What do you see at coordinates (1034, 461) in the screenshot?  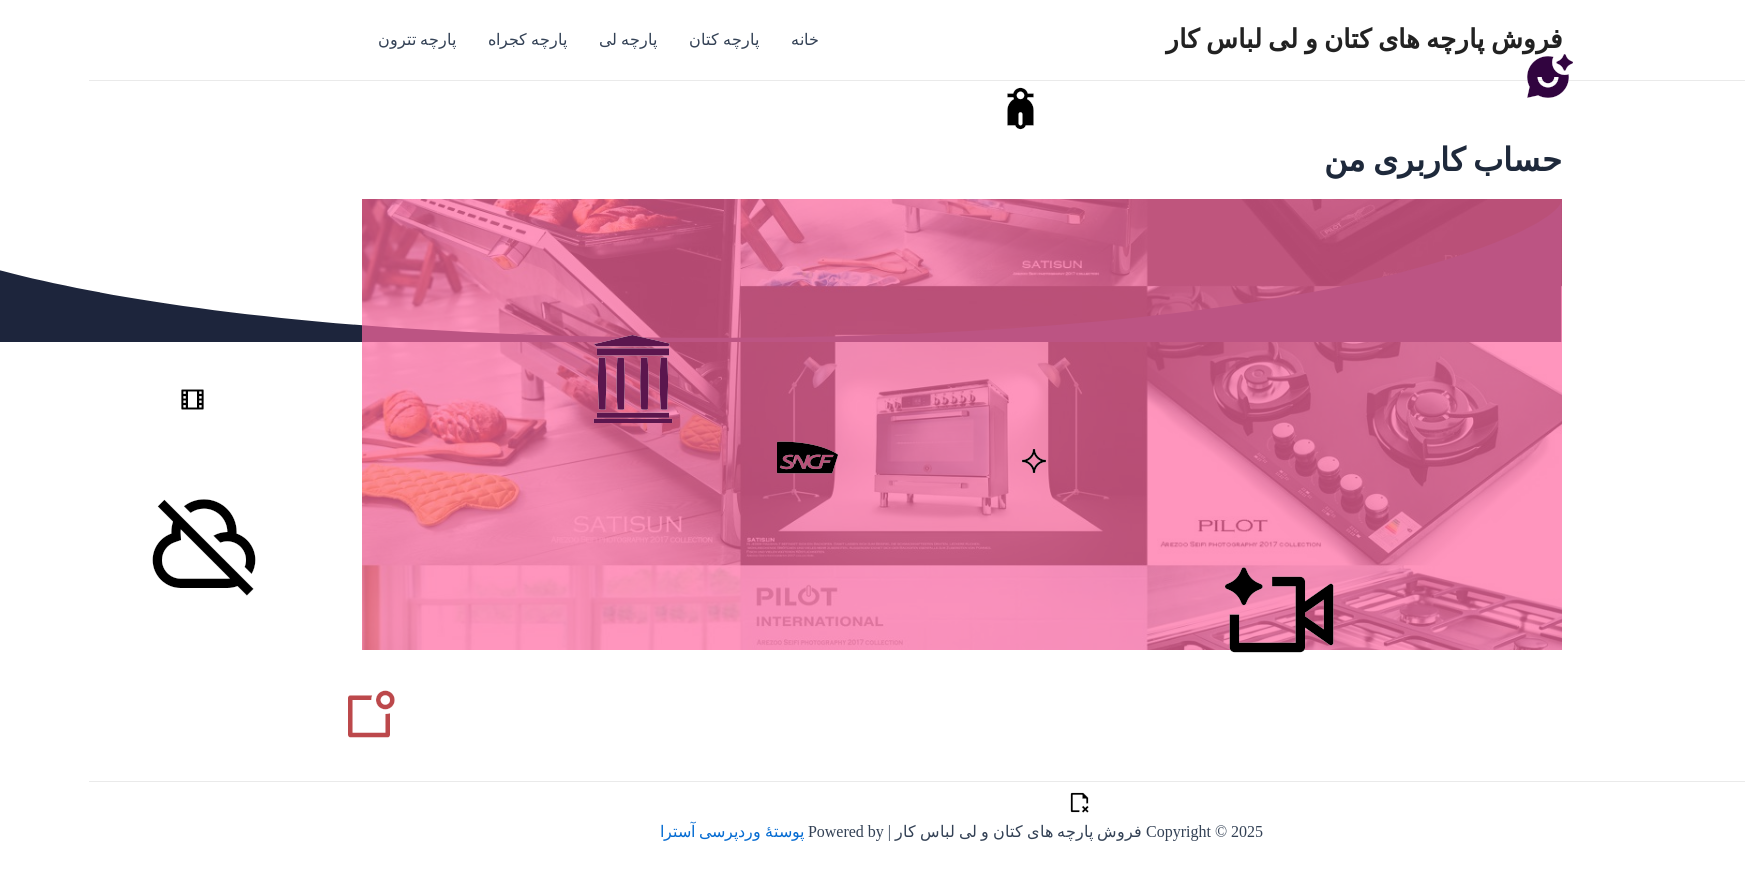 I see `indicates bright or sunny weather conditions` at bounding box center [1034, 461].